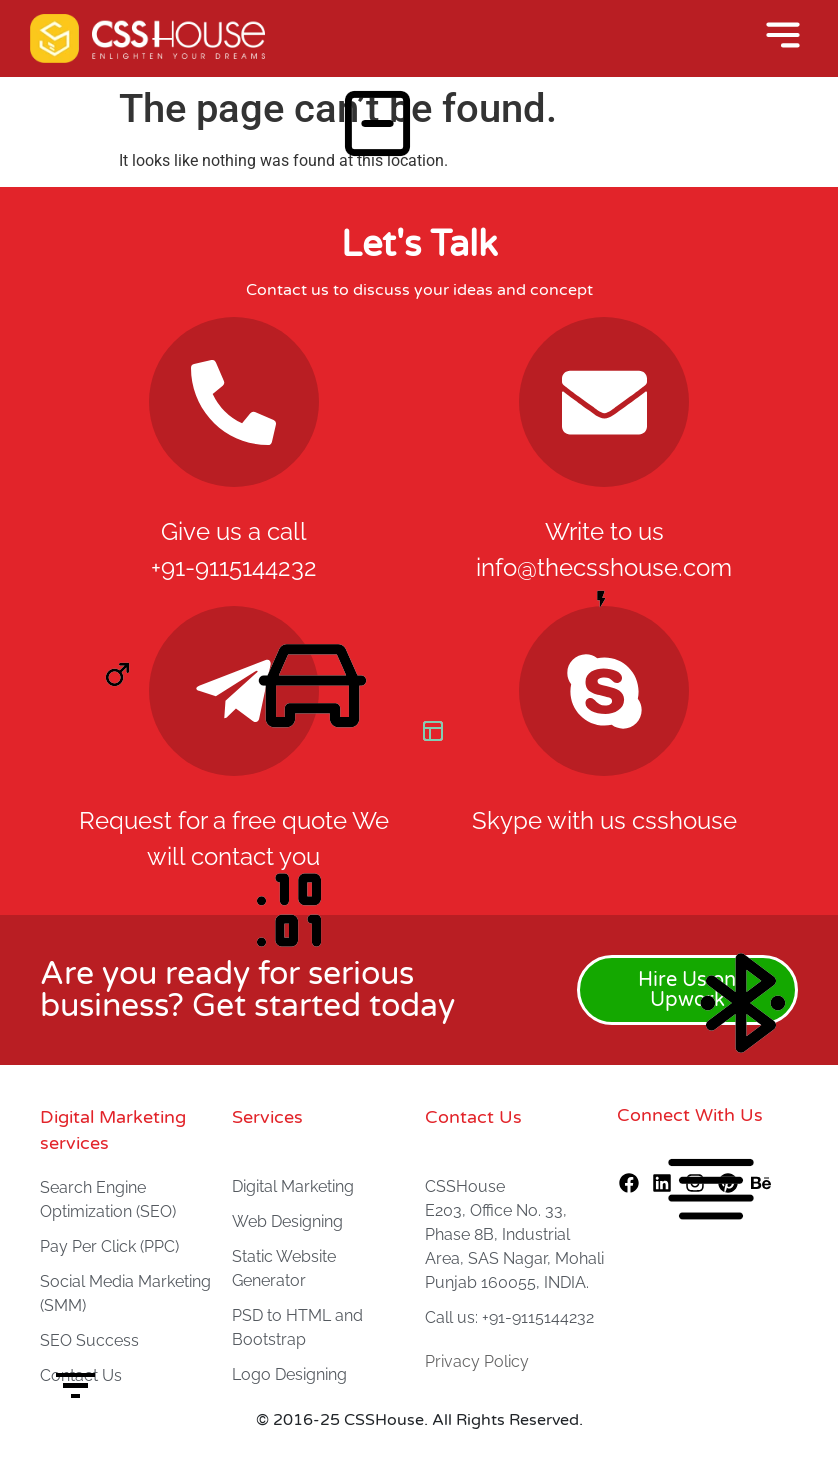  Describe the element at coordinates (711, 1191) in the screenshot. I see `center align text` at that location.